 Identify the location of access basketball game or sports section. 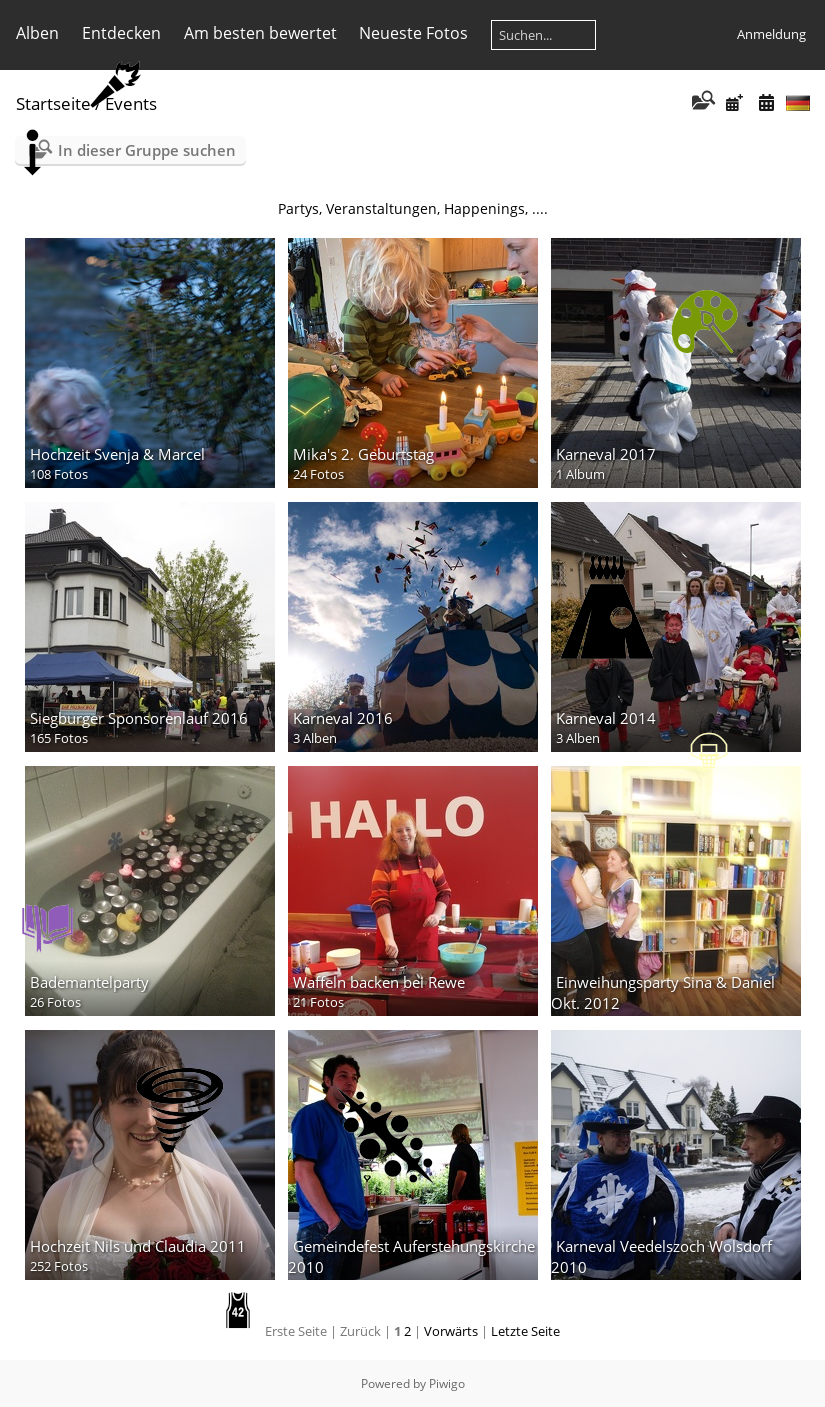
(709, 751).